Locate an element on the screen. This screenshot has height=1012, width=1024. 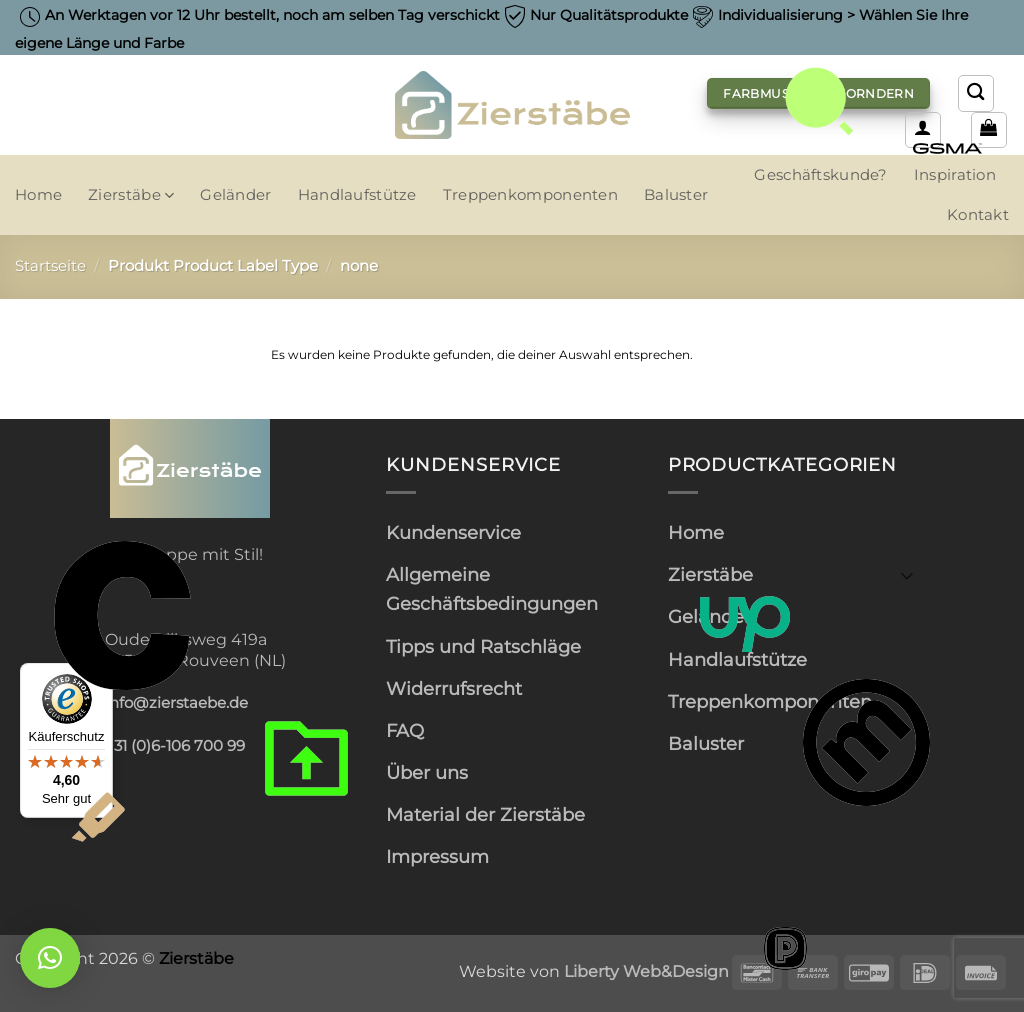
C programming language logo is located at coordinates (122, 615).